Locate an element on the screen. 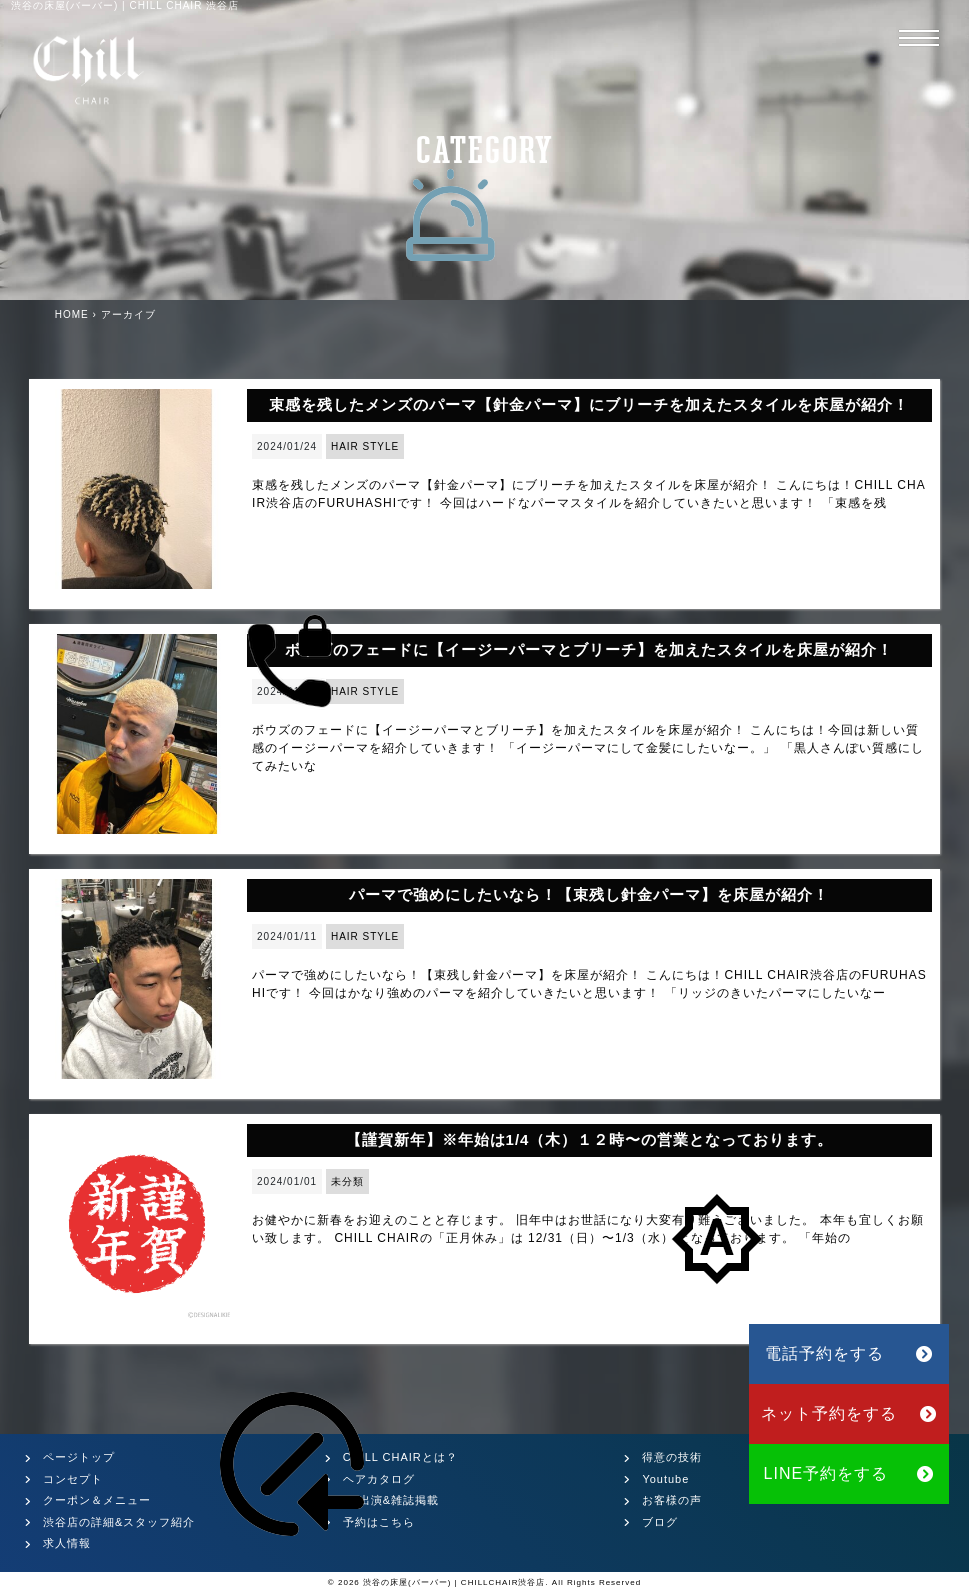 The height and width of the screenshot is (1594, 969). indicates phone or call features are locked is located at coordinates (289, 665).